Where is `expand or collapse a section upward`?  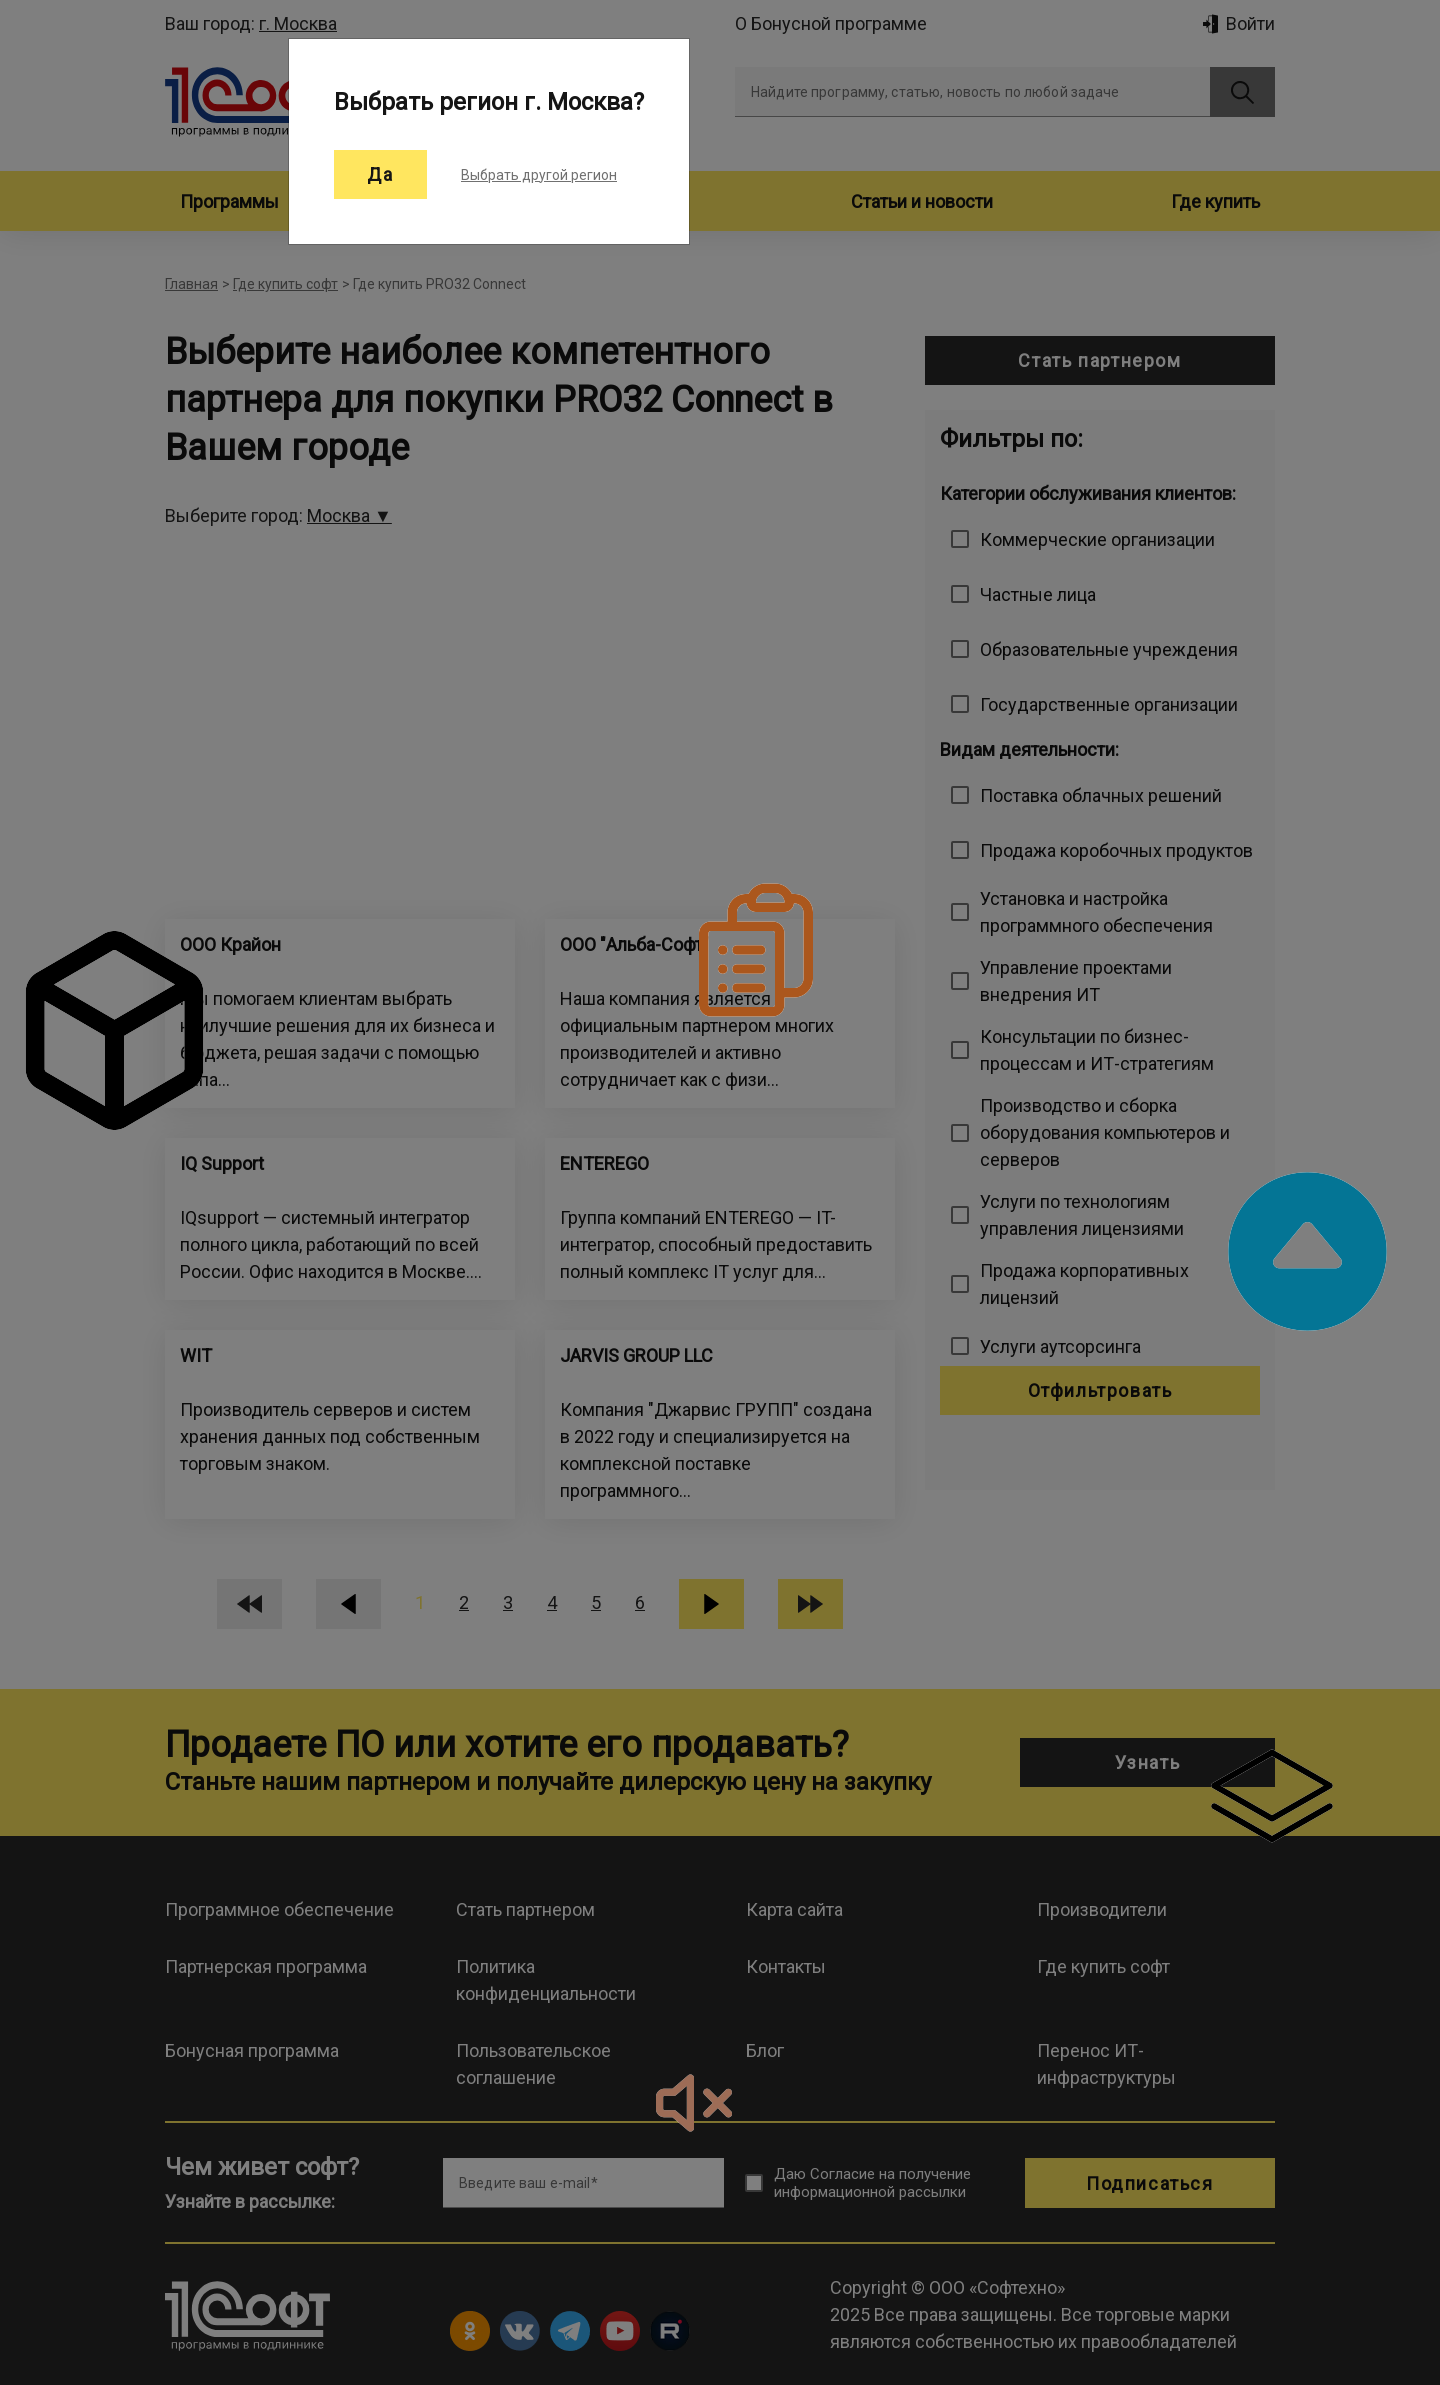 expand or collapse a section upward is located at coordinates (1307, 1251).